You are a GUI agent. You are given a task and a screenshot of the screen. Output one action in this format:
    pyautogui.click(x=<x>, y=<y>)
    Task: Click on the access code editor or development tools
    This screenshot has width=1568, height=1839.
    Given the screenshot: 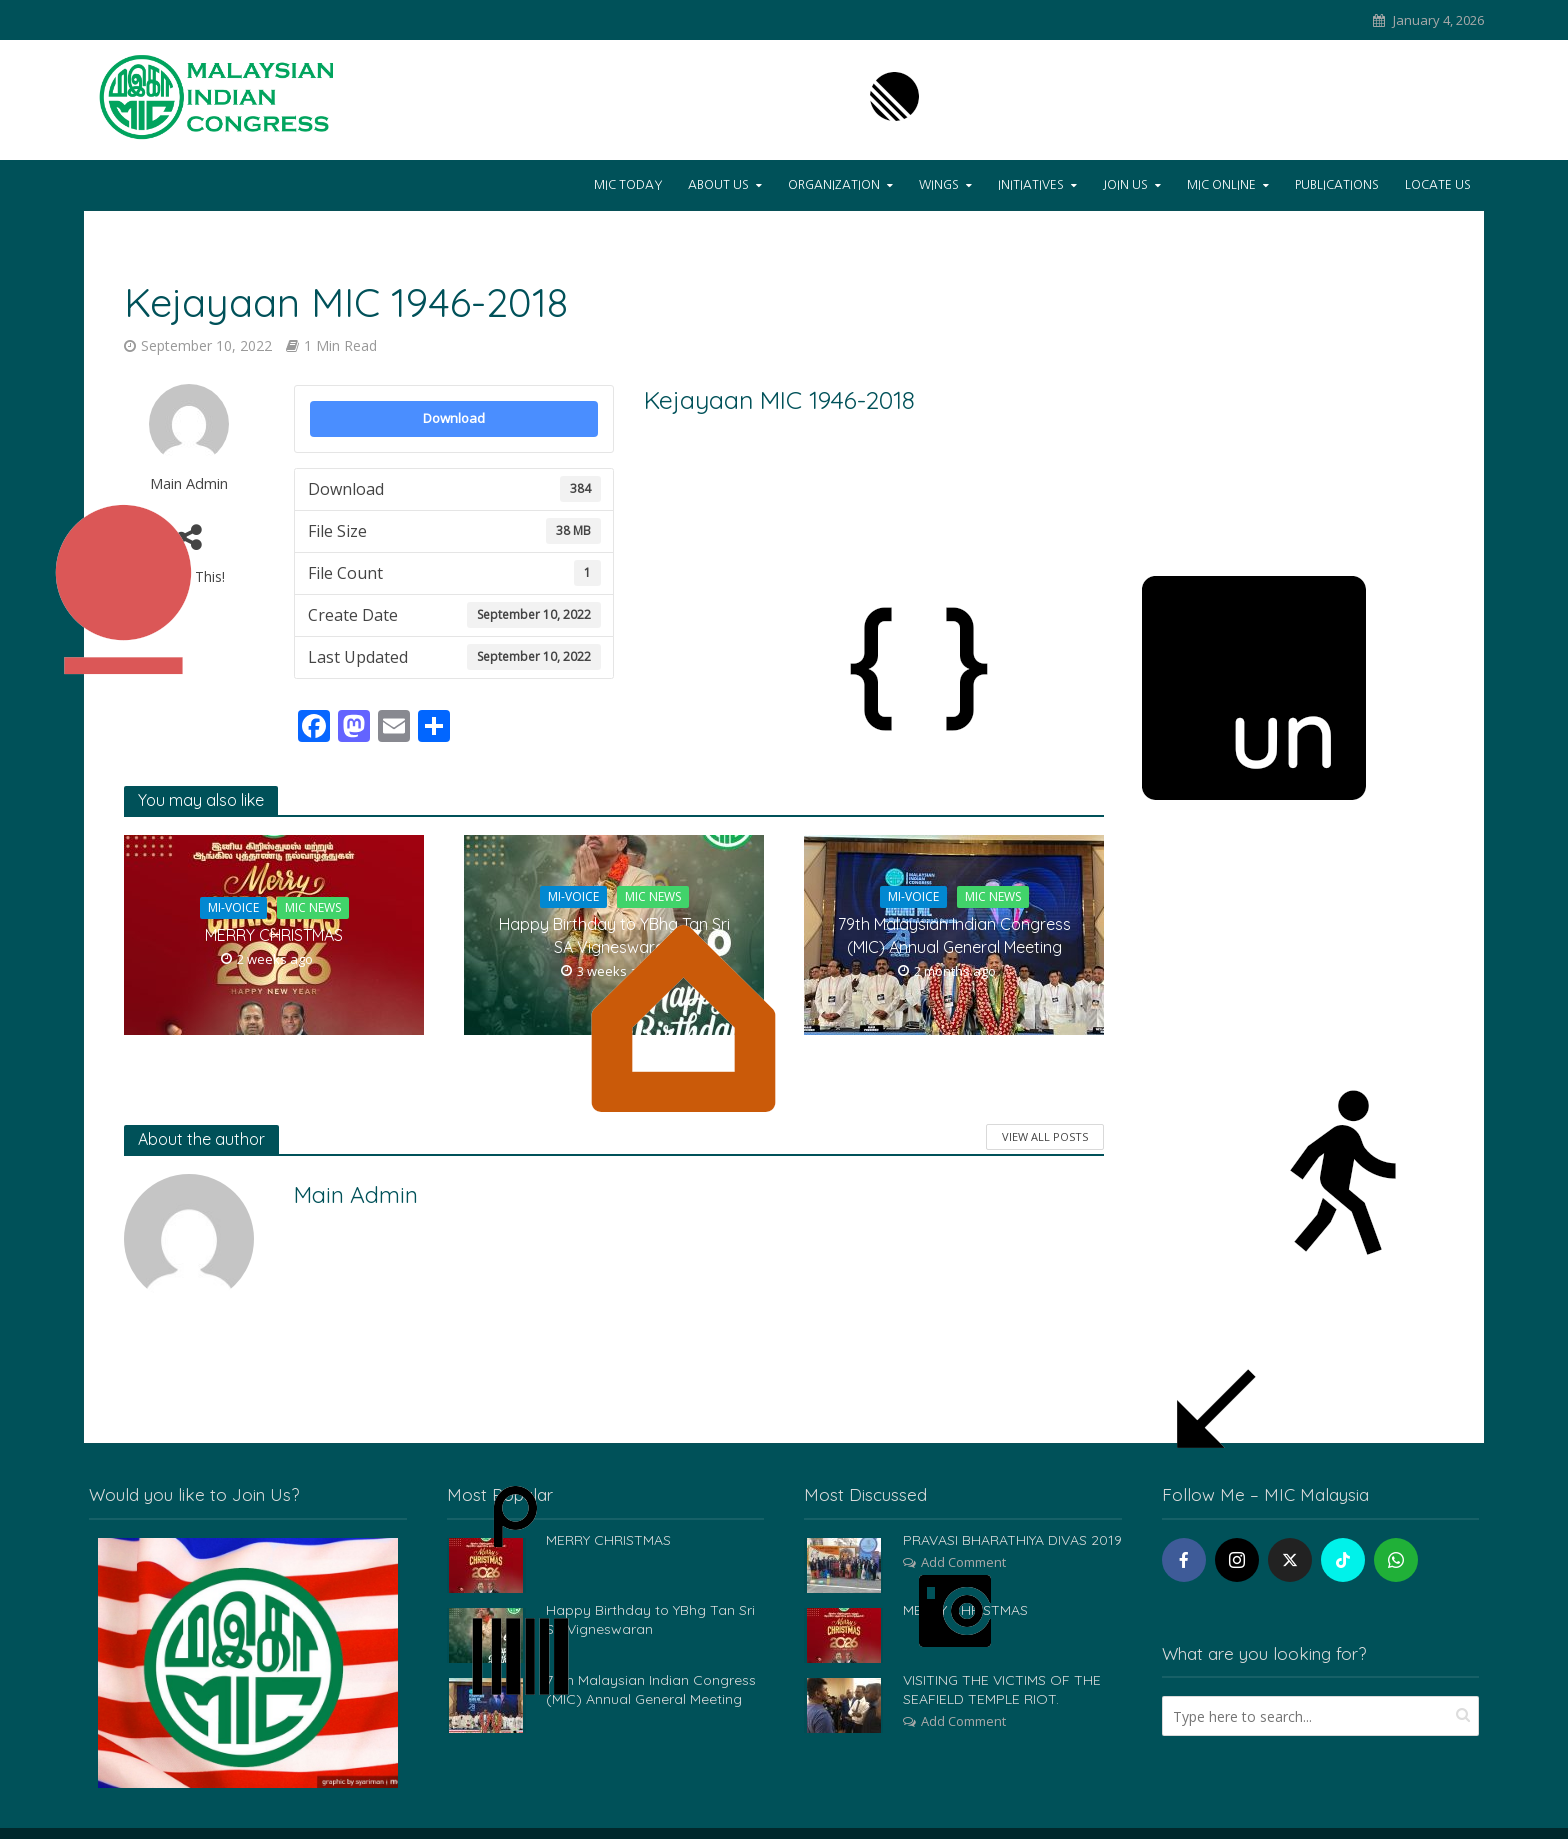 What is the action you would take?
    pyautogui.click(x=919, y=669)
    